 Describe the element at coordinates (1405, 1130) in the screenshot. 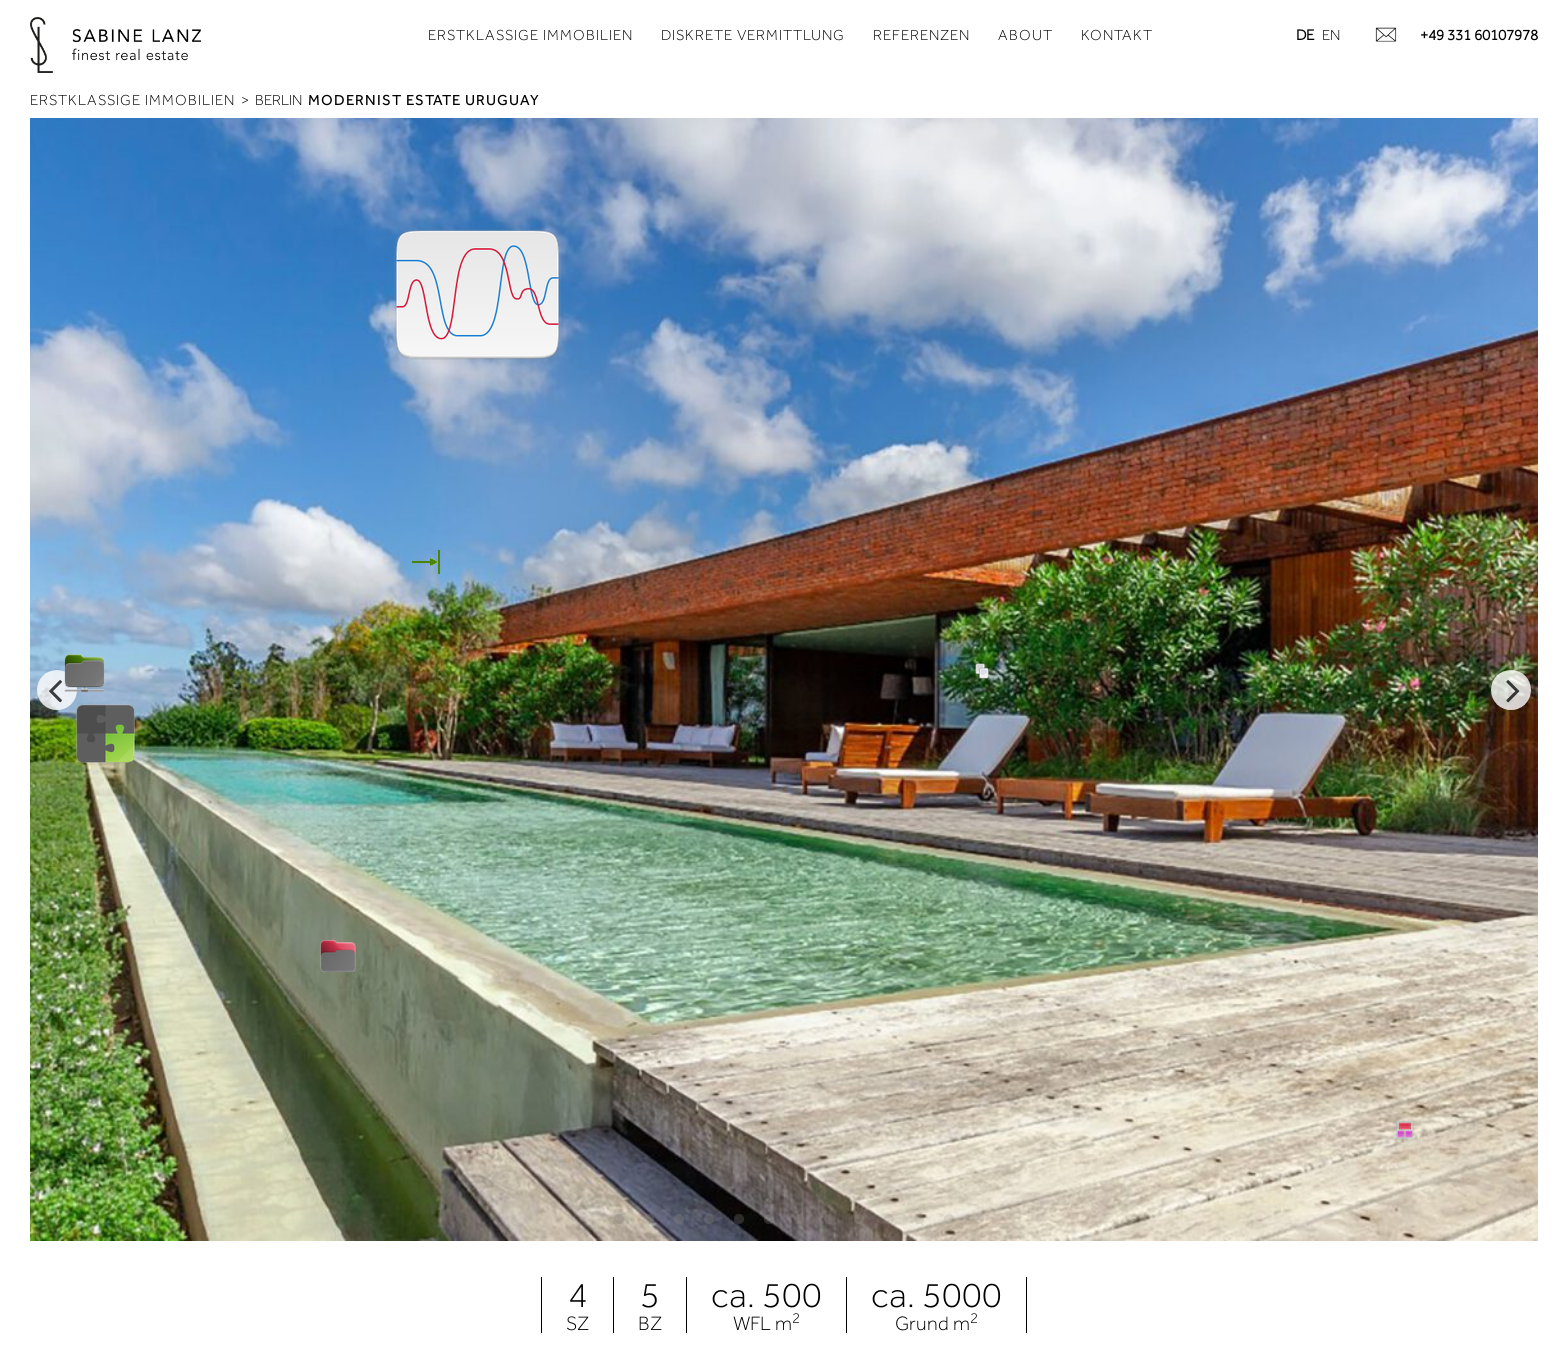

I see `select all items in the current view` at that location.